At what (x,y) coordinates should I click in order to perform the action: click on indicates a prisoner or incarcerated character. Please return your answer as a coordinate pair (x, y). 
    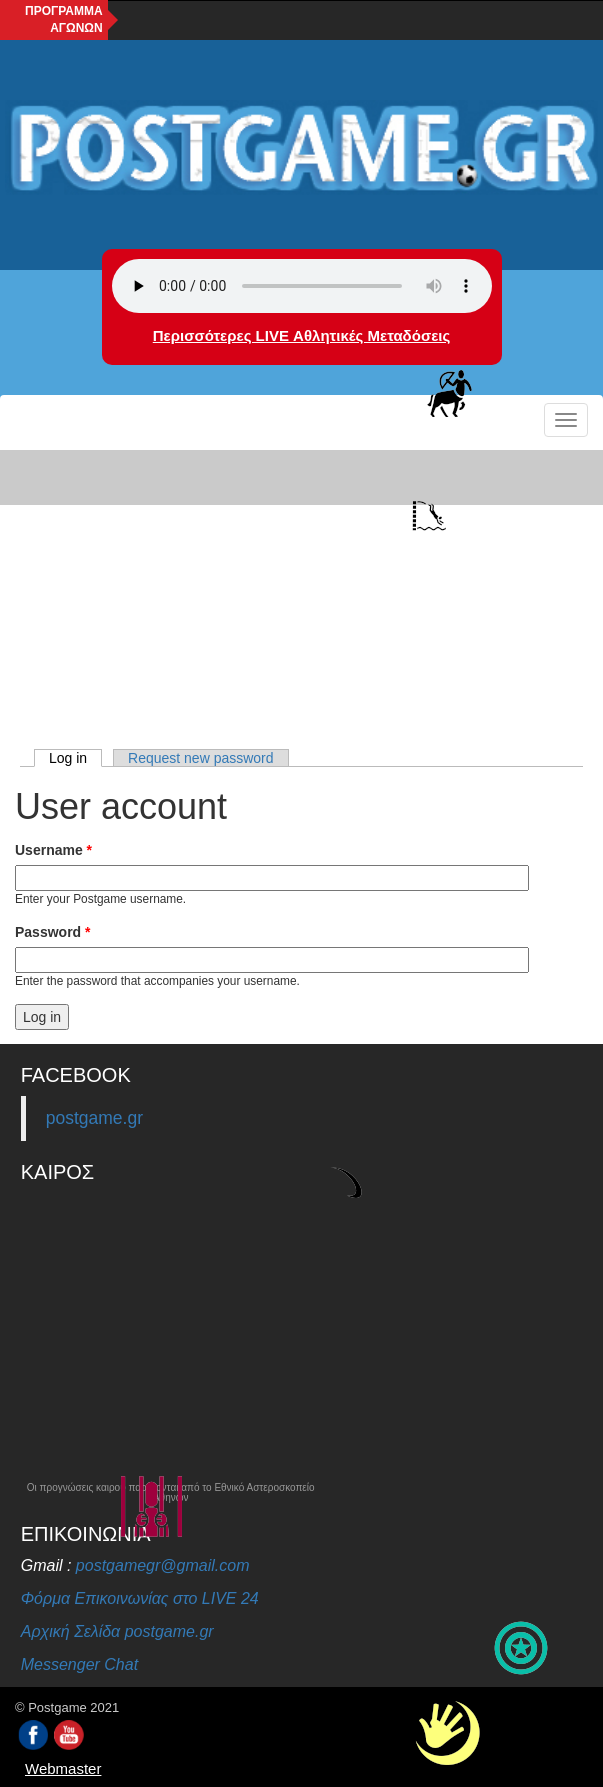
    Looking at the image, I should click on (151, 1506).